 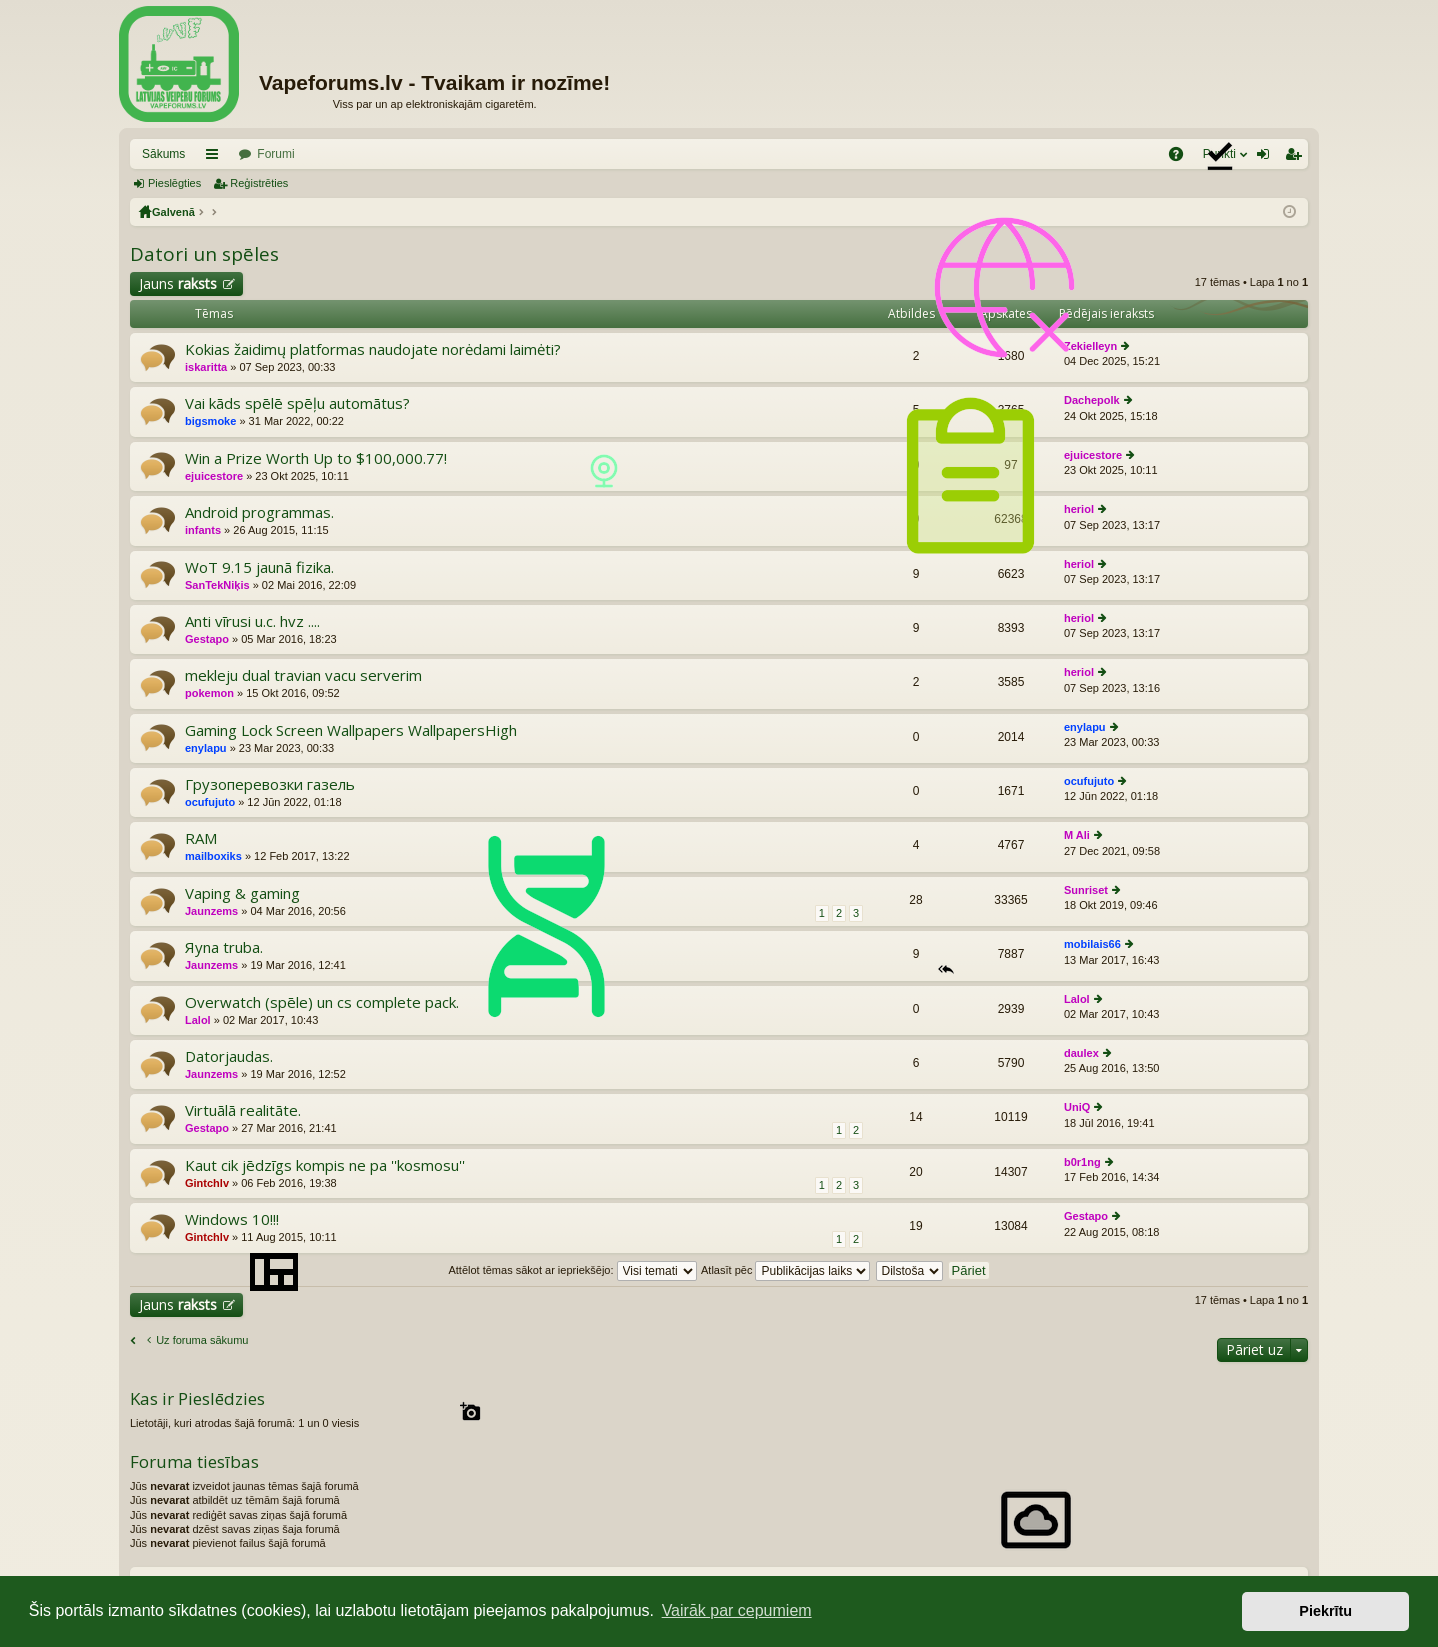 What do you see at coordinates (272, 1273) in the screenshot?
I see `switch to quilt or mosaic layout view` at bounding box center [272, 1273].